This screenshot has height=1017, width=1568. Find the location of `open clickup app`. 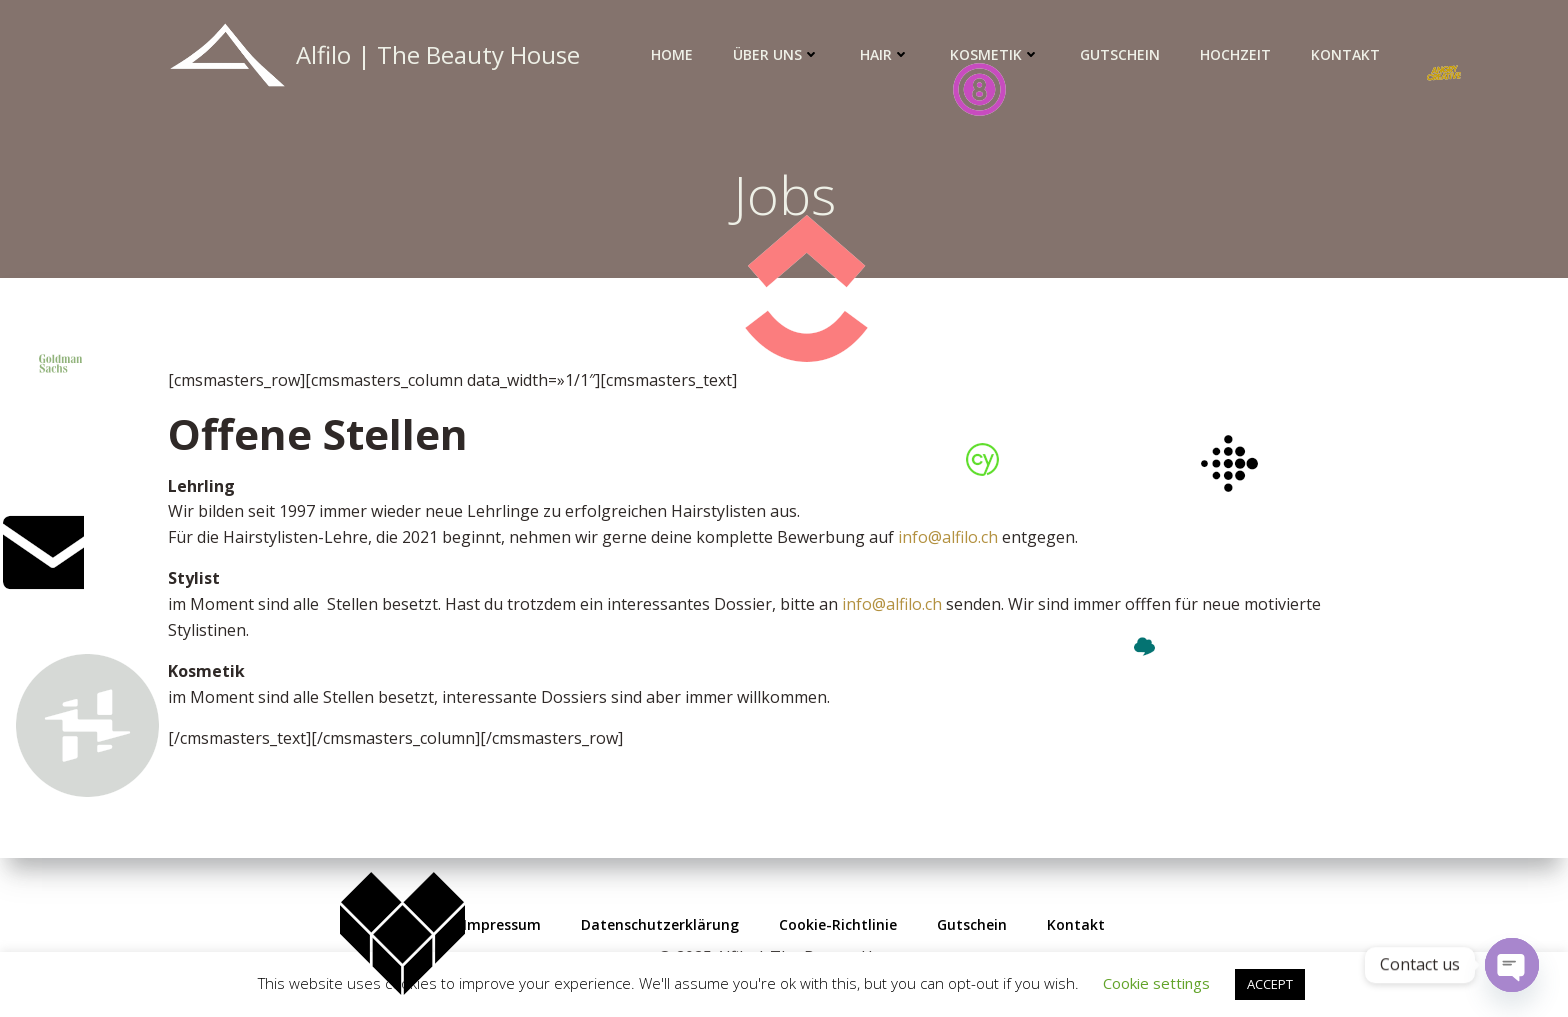

open clickup app is located at coordinates (806, 288).